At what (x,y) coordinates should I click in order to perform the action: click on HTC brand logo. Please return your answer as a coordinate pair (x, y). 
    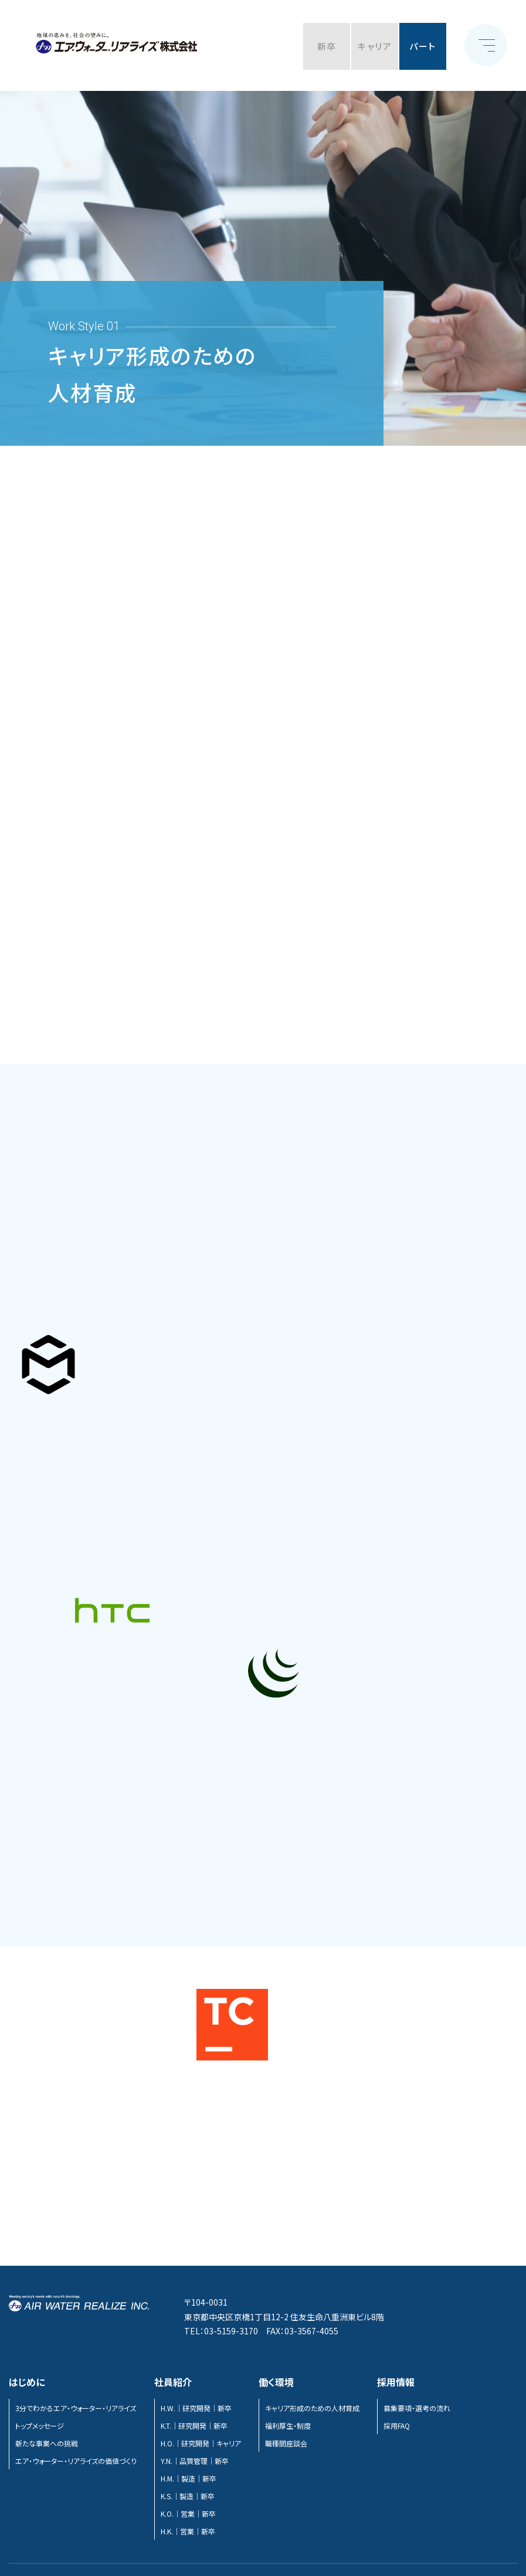
    Looking at the image, I should click on (112, 1610).